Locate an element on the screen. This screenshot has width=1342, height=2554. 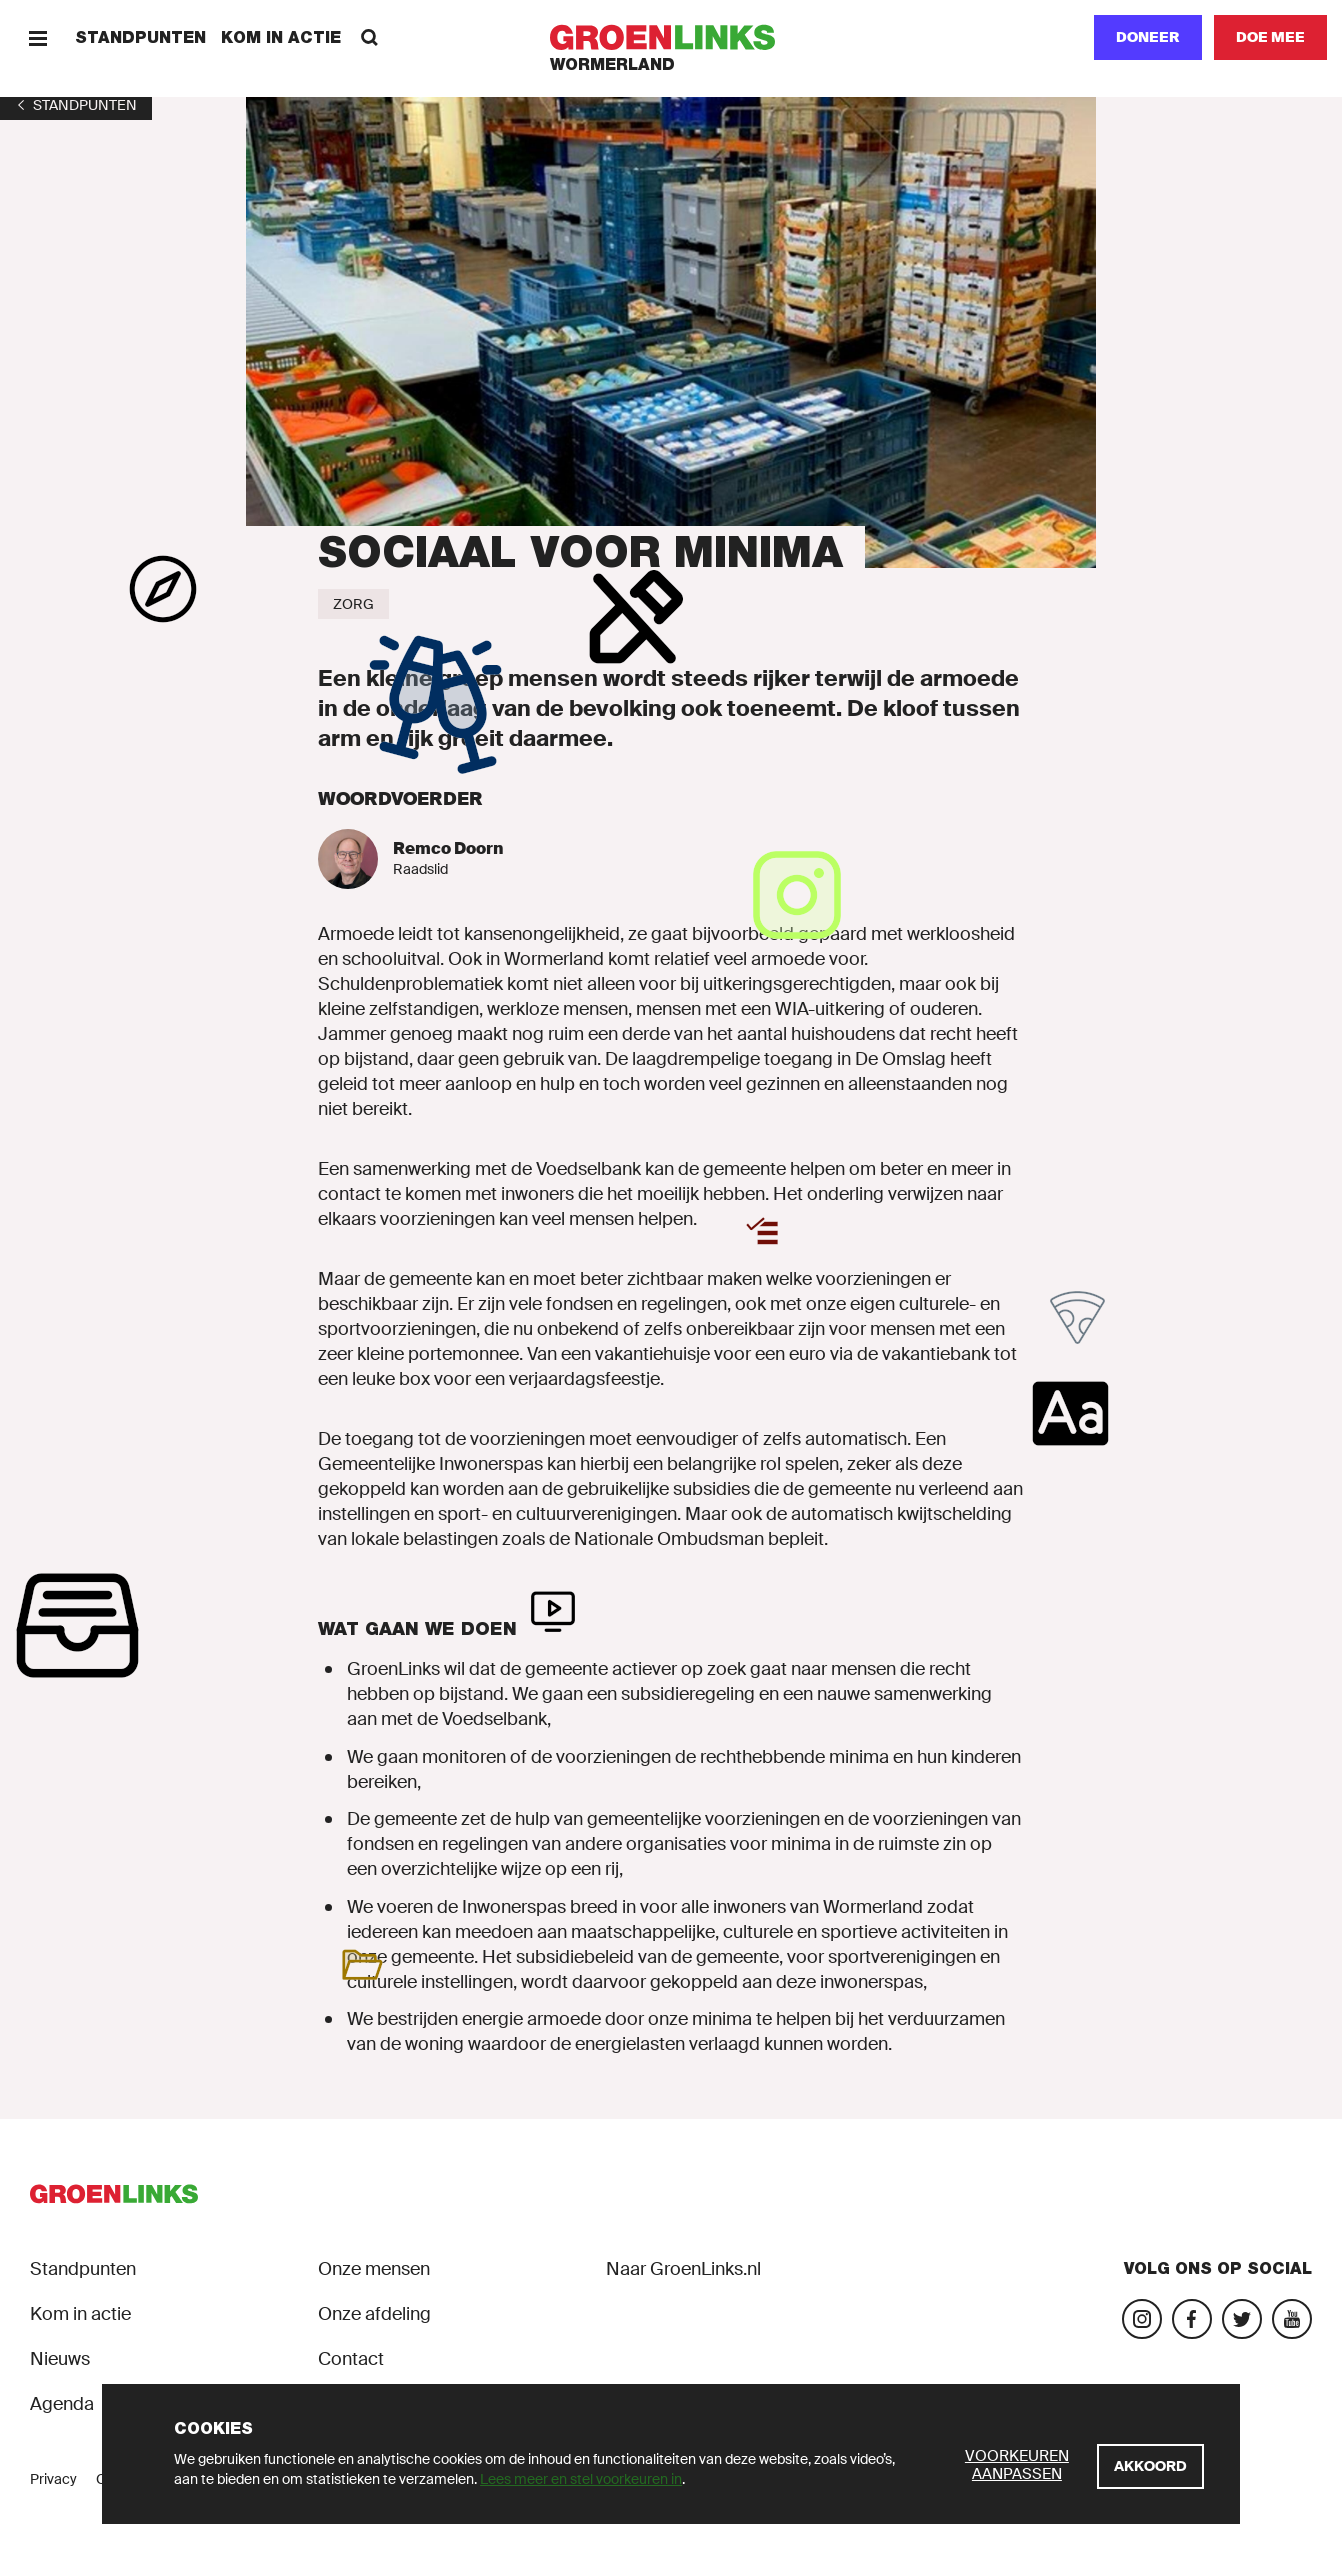
play video on desktop monitor is located at coordinates (553, 1610).